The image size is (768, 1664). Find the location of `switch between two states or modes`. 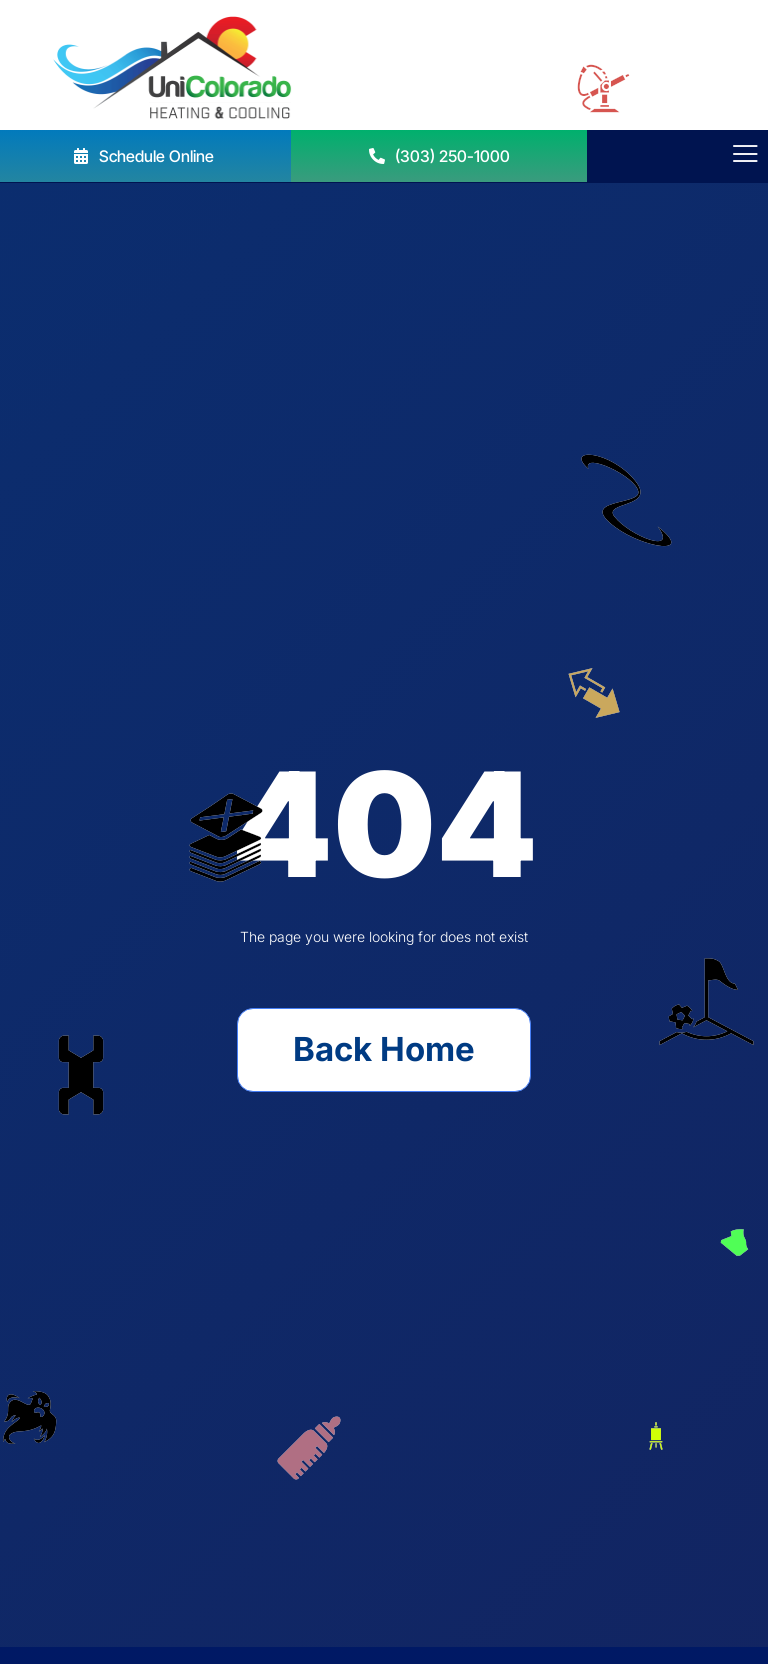

switch between two states or modes is located at coordinates (594, 693).